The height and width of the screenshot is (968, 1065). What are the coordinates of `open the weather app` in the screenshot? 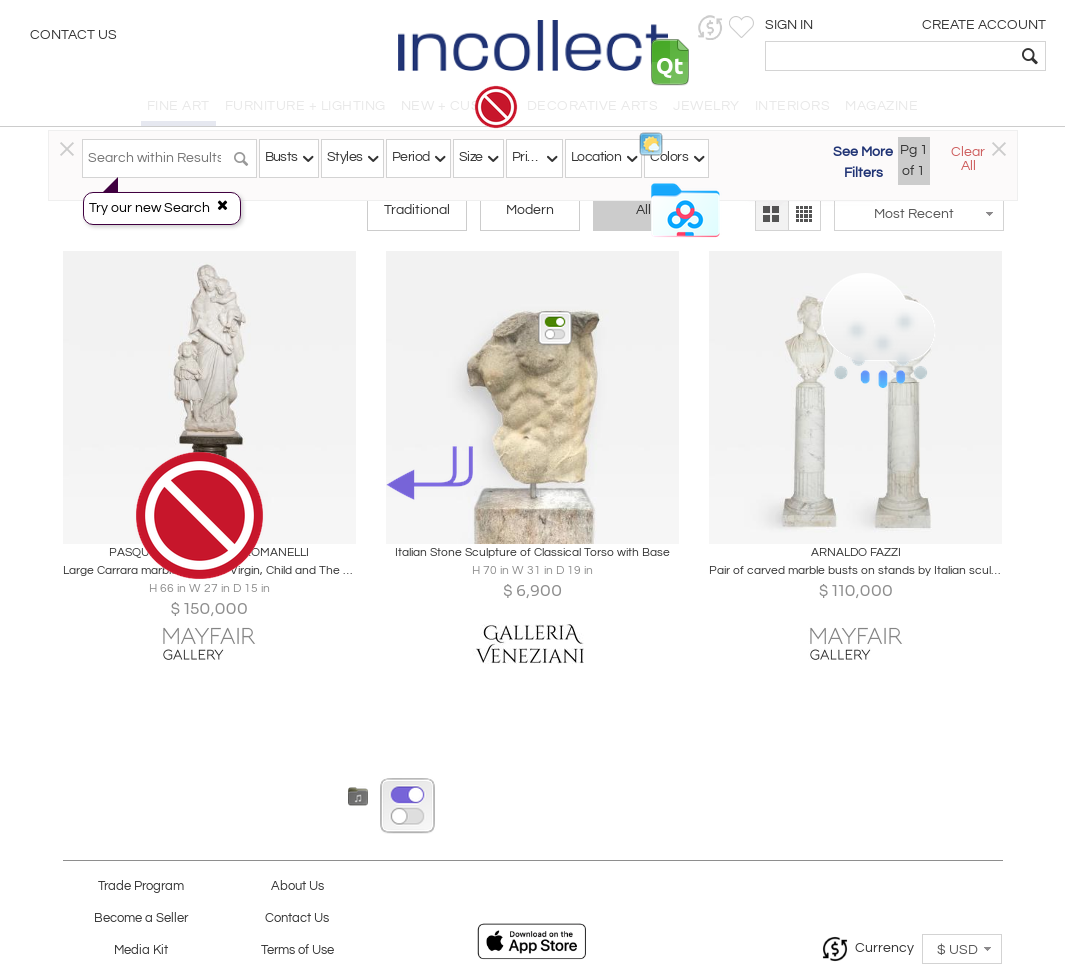 It's located at (651, 144).